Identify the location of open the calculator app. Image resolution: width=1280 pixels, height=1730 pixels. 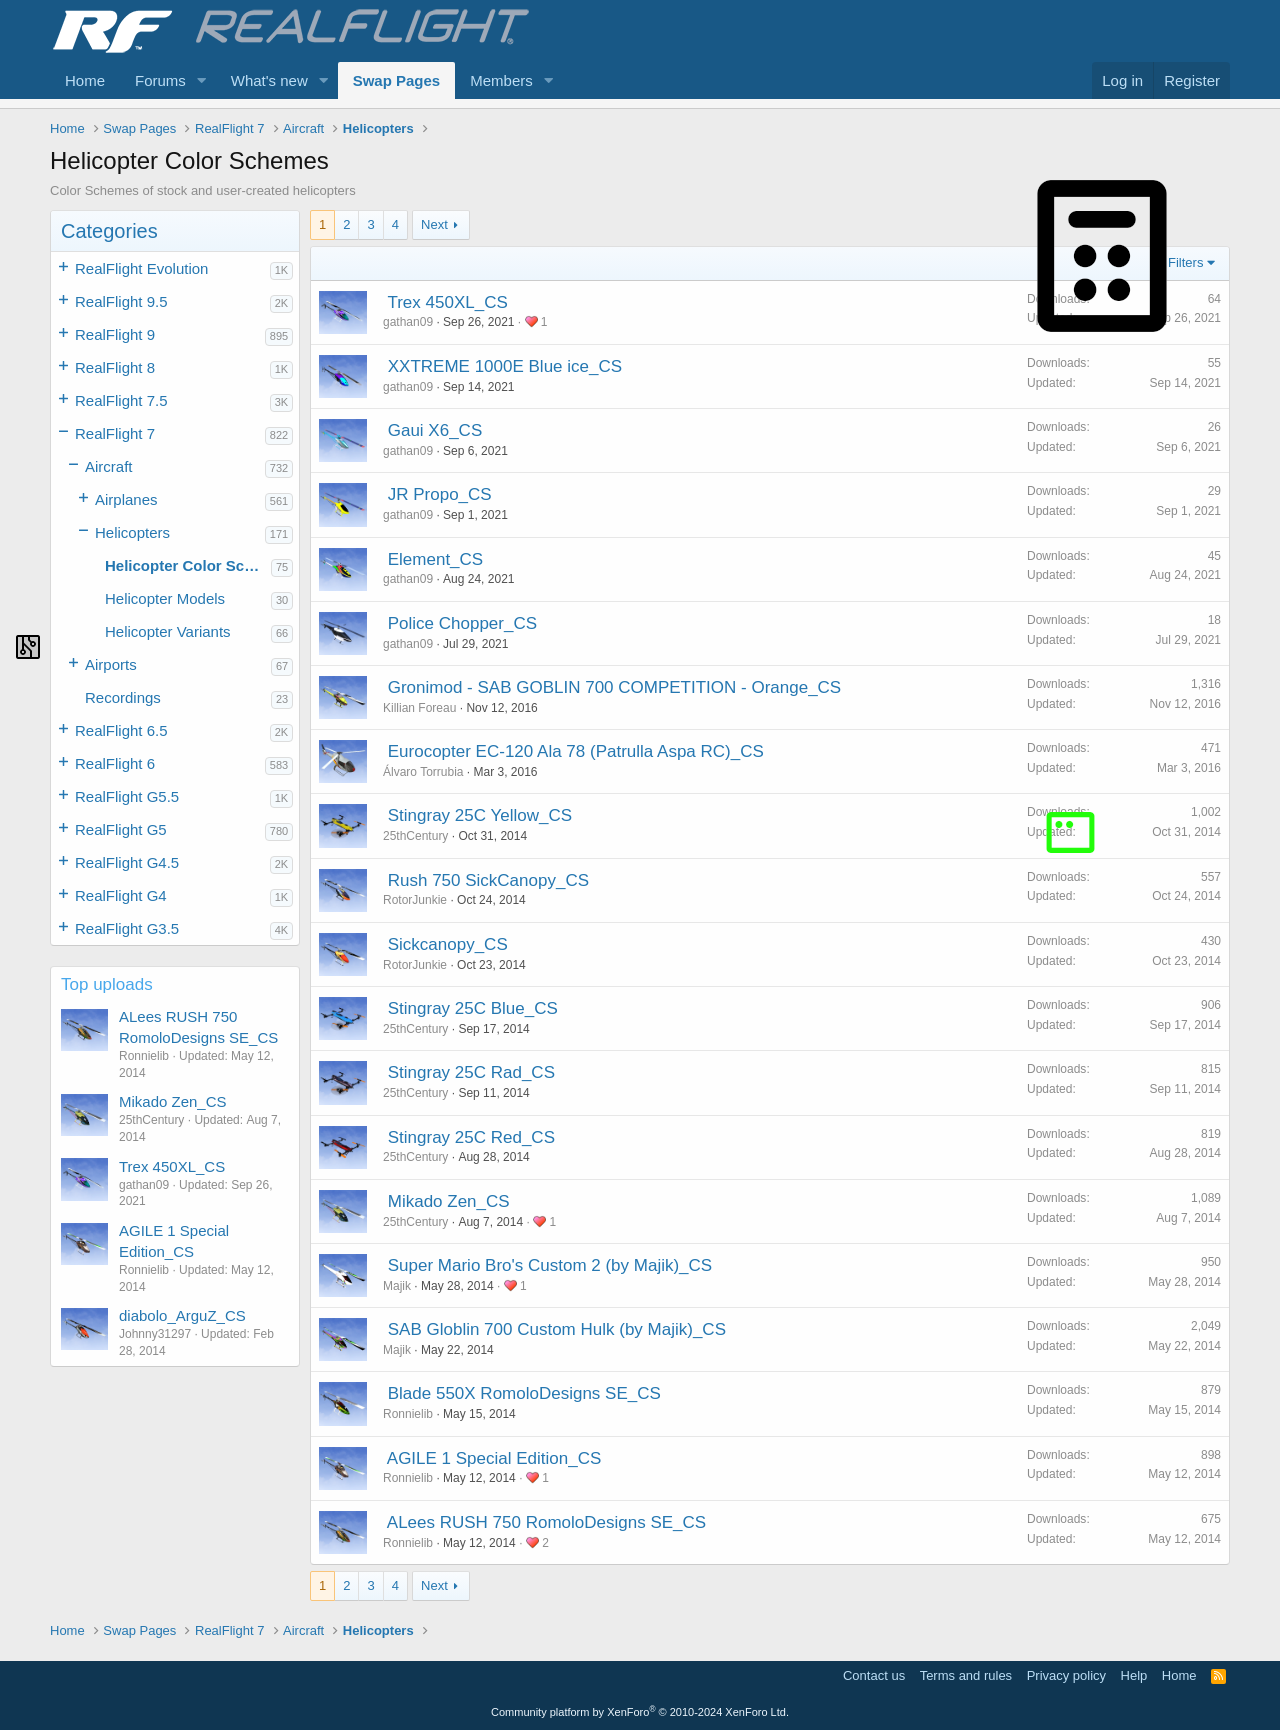
(1102, 256).